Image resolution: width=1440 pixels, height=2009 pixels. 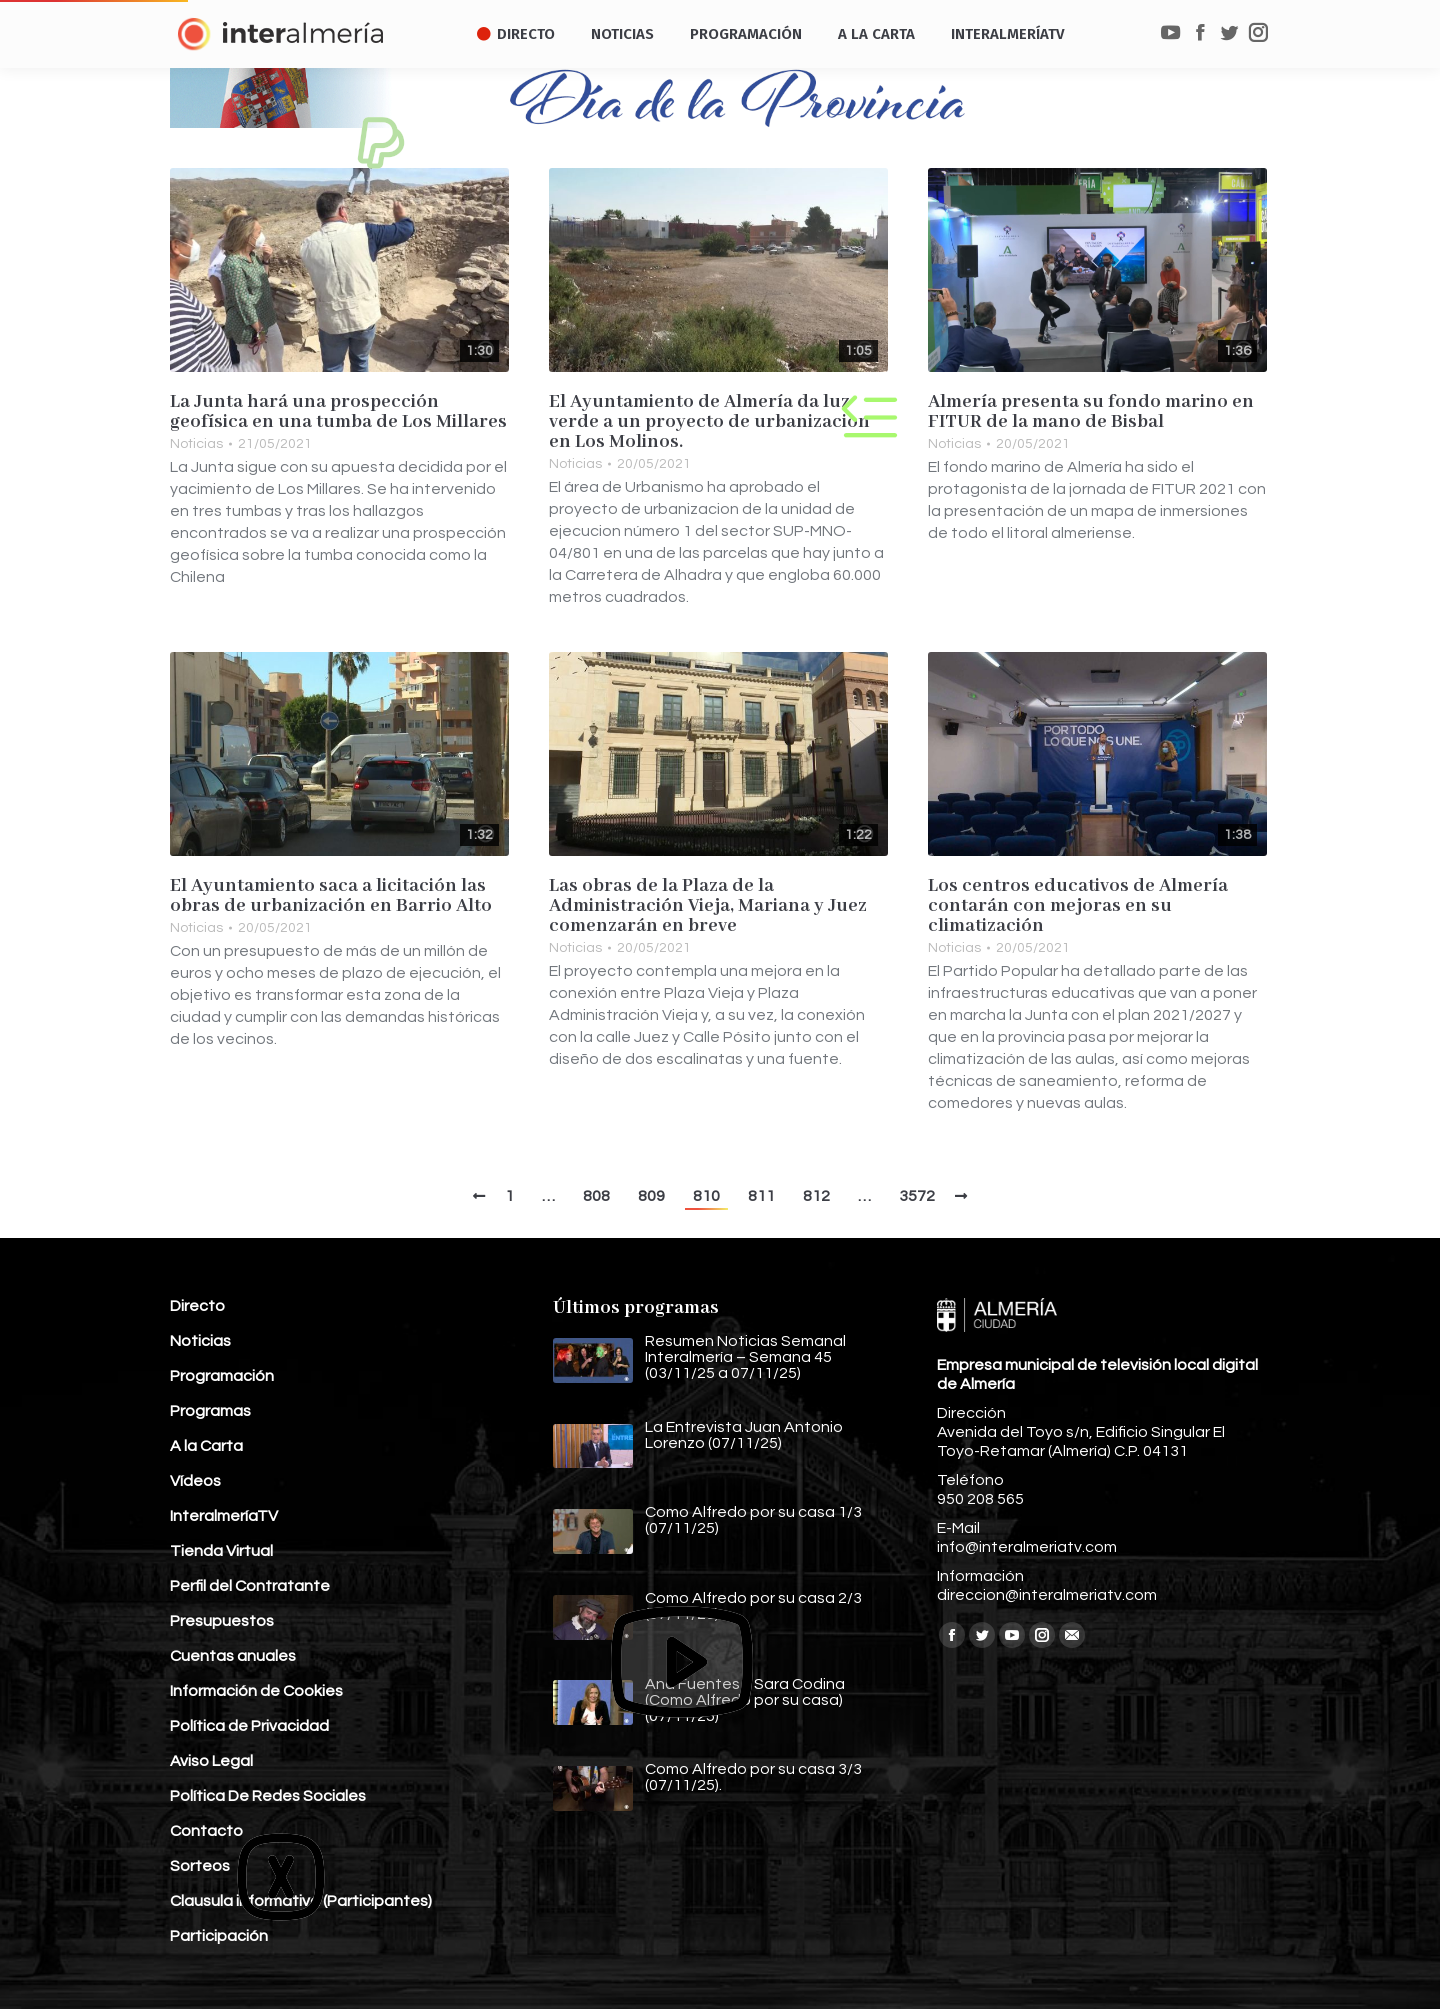 I want to click on close or dismiss a dialog, so click(x=281, y=1877).